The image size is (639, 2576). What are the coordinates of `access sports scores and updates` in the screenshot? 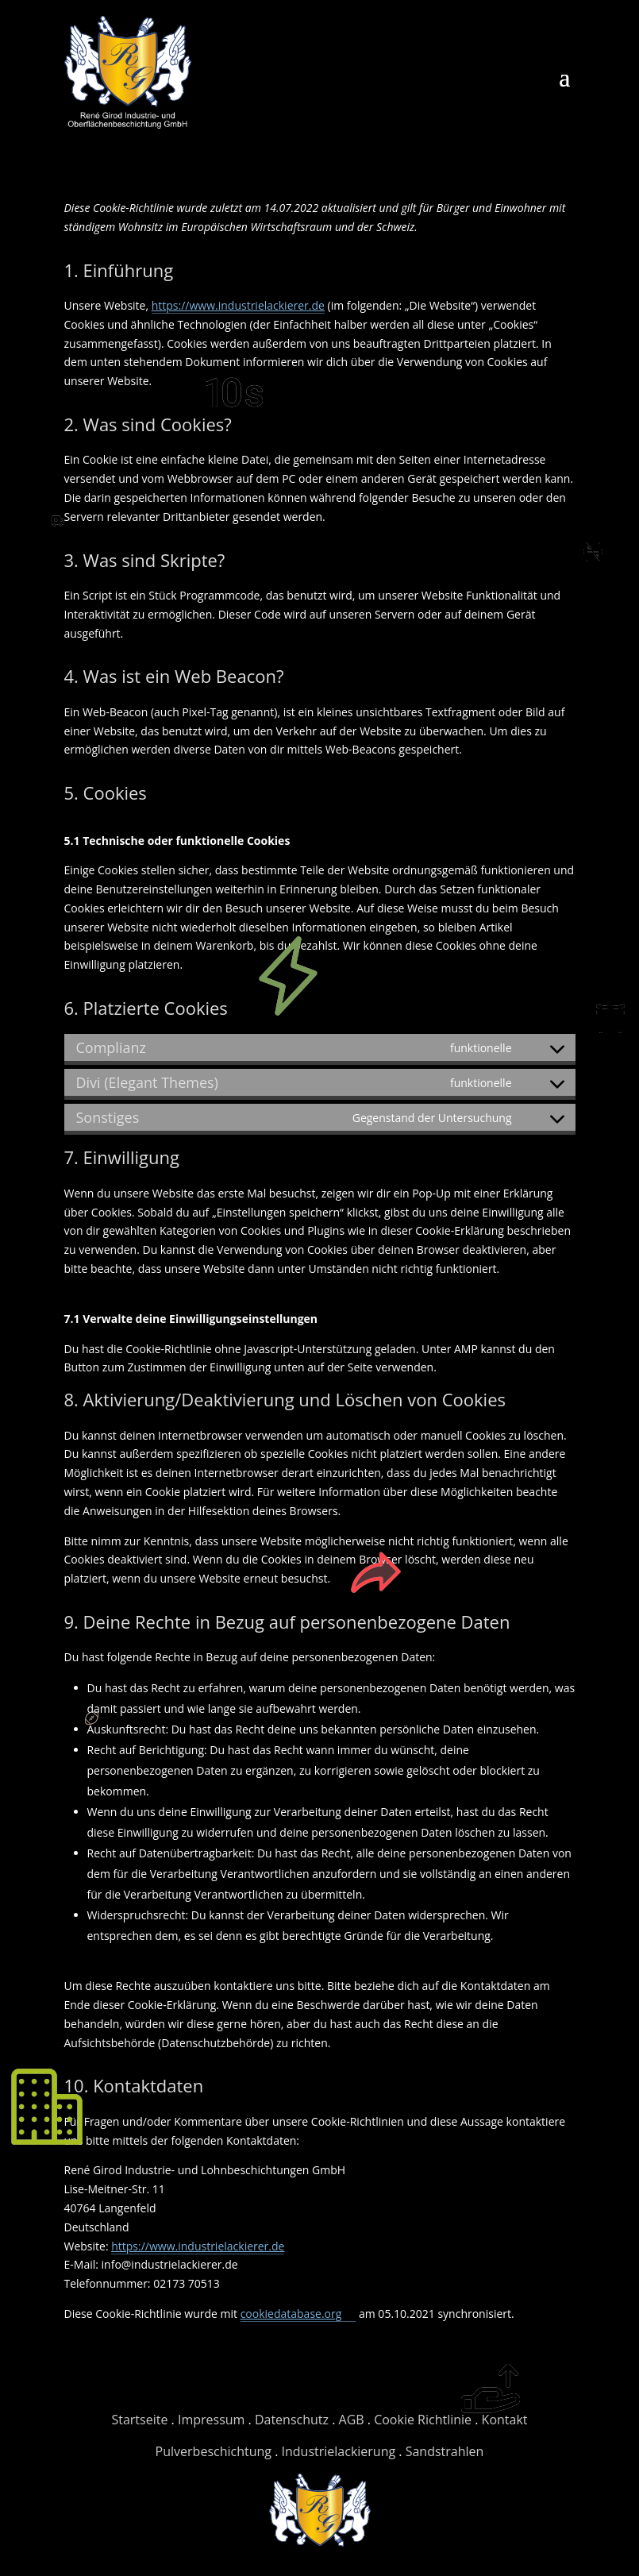 It's located at (91, 1718).